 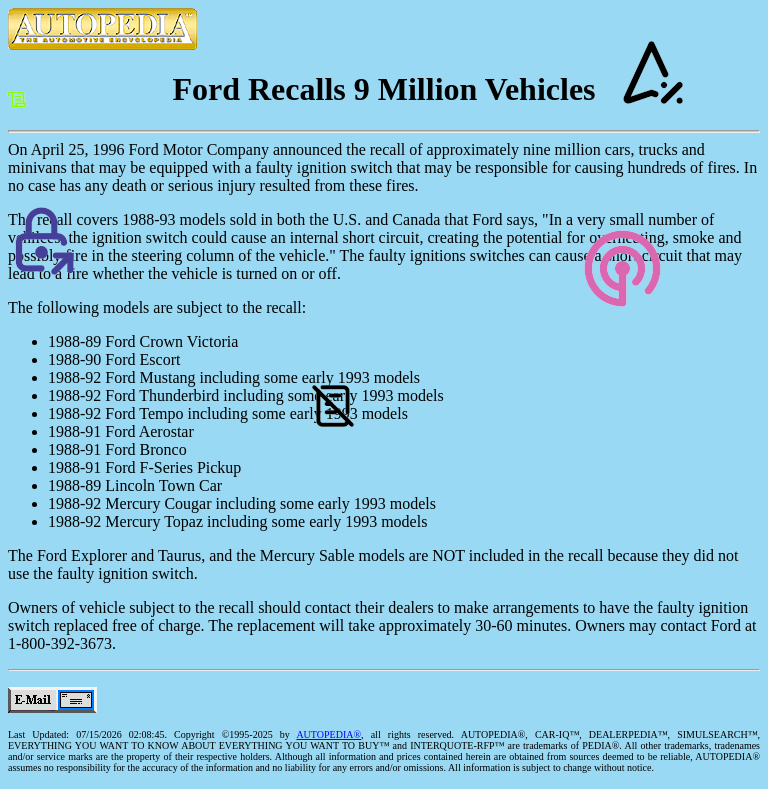 I want to click on share secure content with others, so click(x=41, y=239).